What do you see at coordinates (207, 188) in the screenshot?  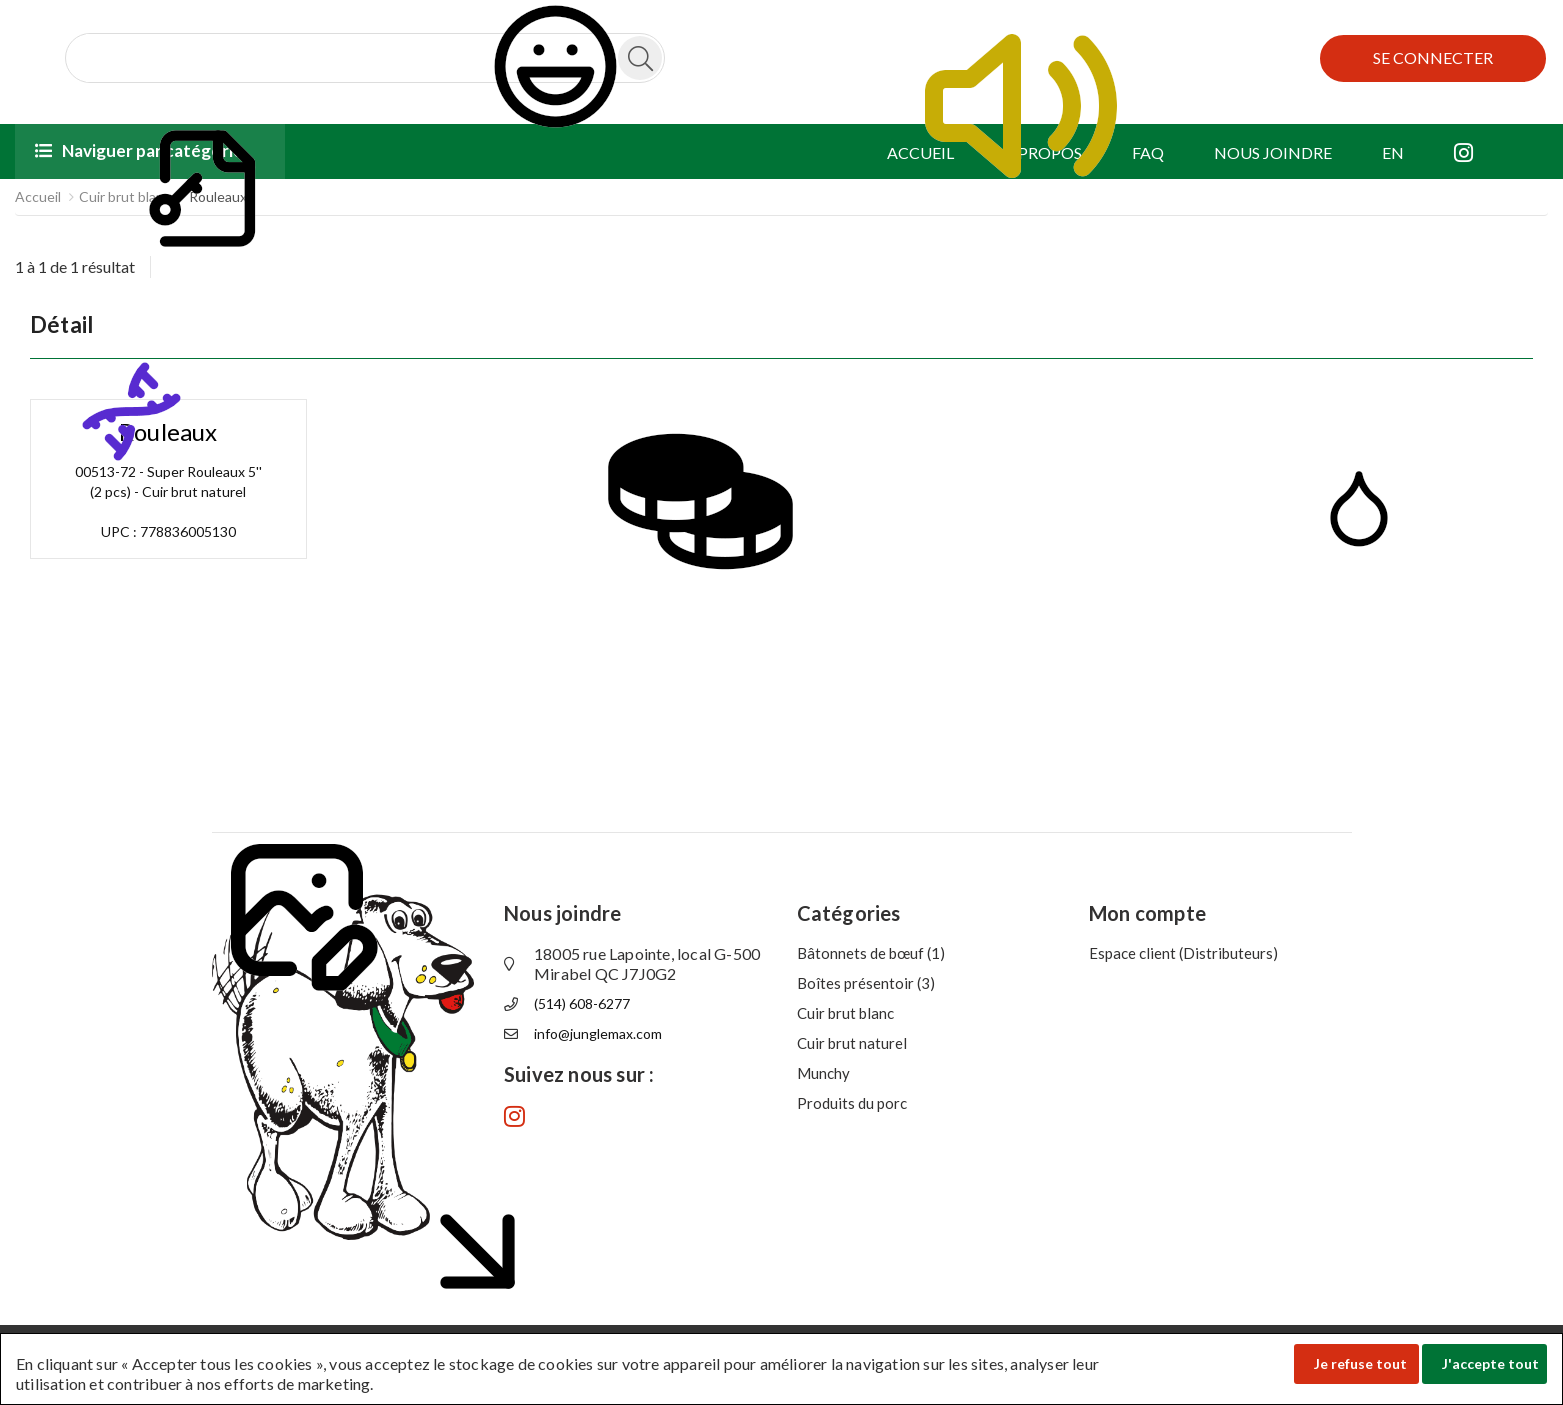 I see `access encrypted or password-protected file` at bounding box center [207, 188].